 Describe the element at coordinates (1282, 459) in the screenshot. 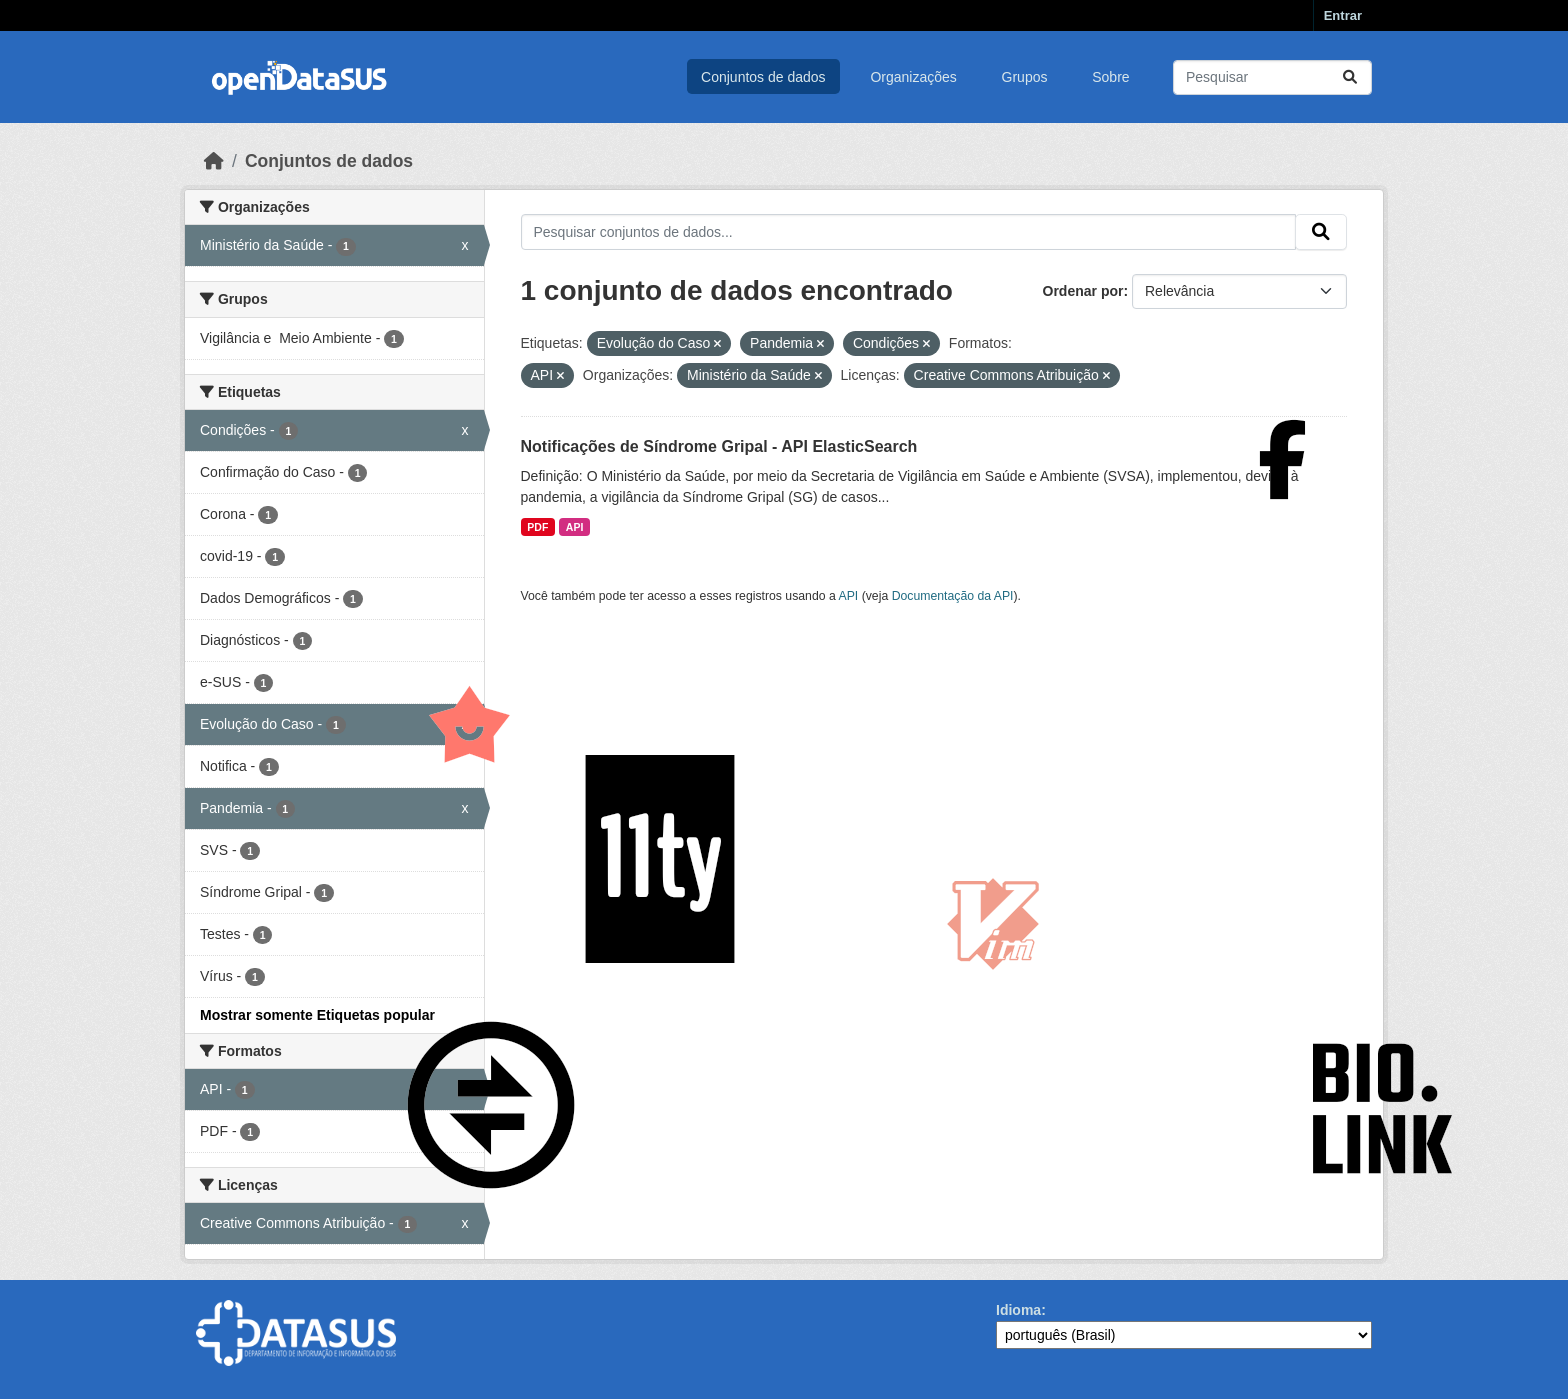

I see `connect with facebook` at that location.